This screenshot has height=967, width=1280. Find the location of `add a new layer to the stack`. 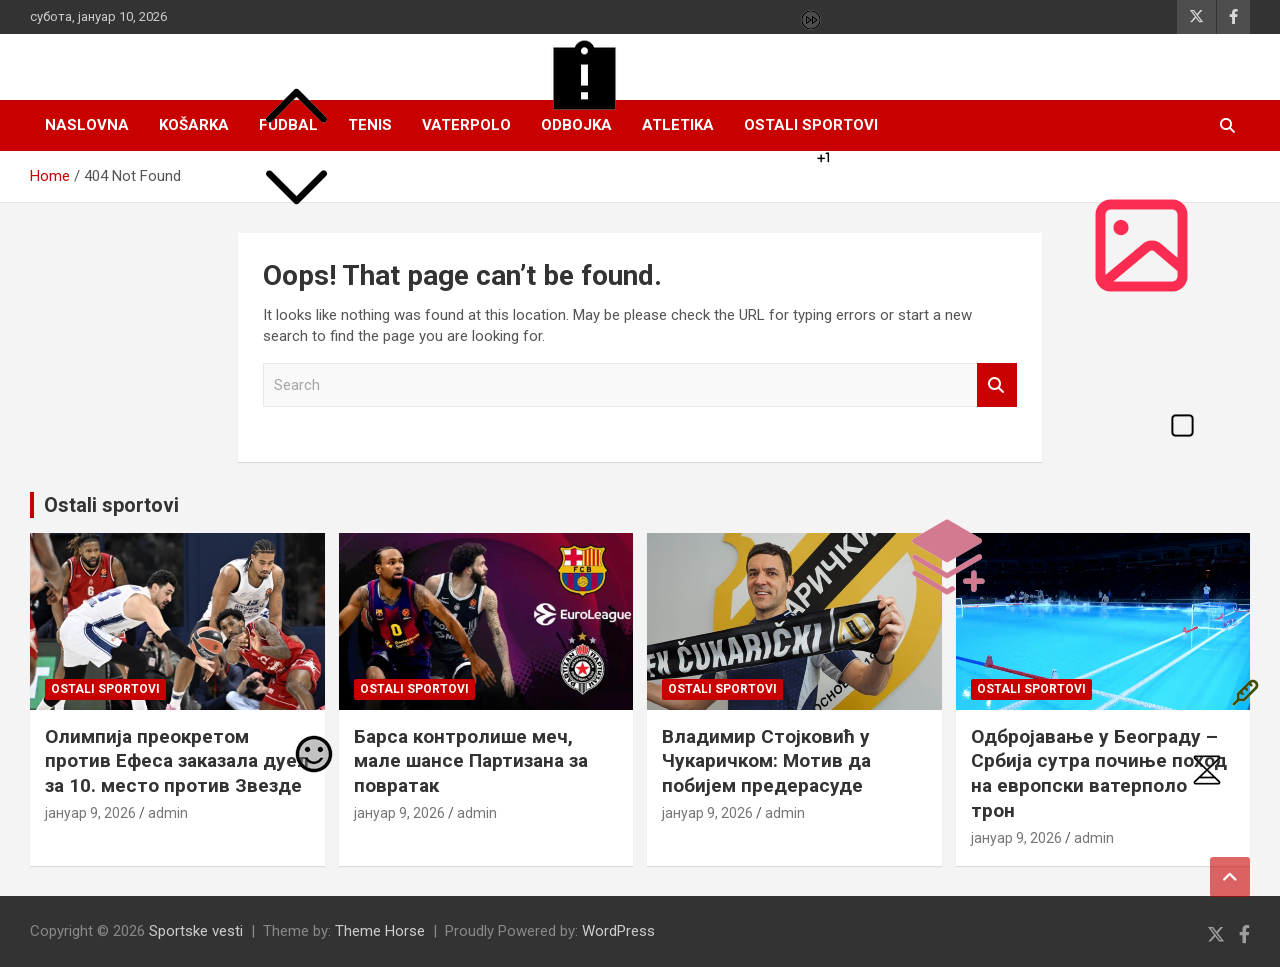

add a new layer to the stack is located at coordinates (947, 557).